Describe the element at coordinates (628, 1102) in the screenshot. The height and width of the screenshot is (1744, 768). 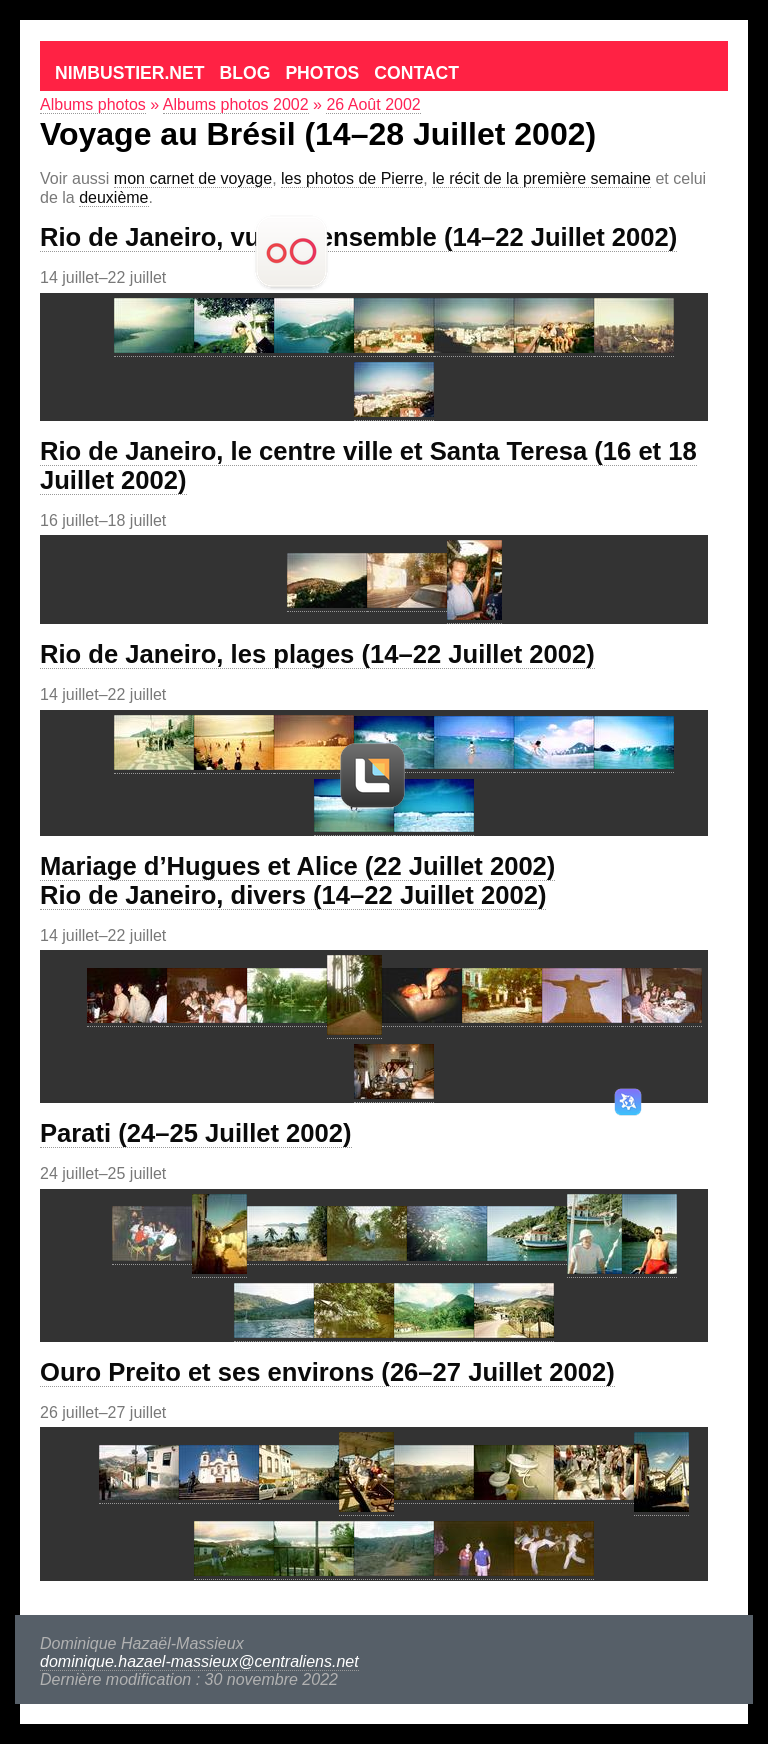
I see `launch konqueror web browser` at that location.